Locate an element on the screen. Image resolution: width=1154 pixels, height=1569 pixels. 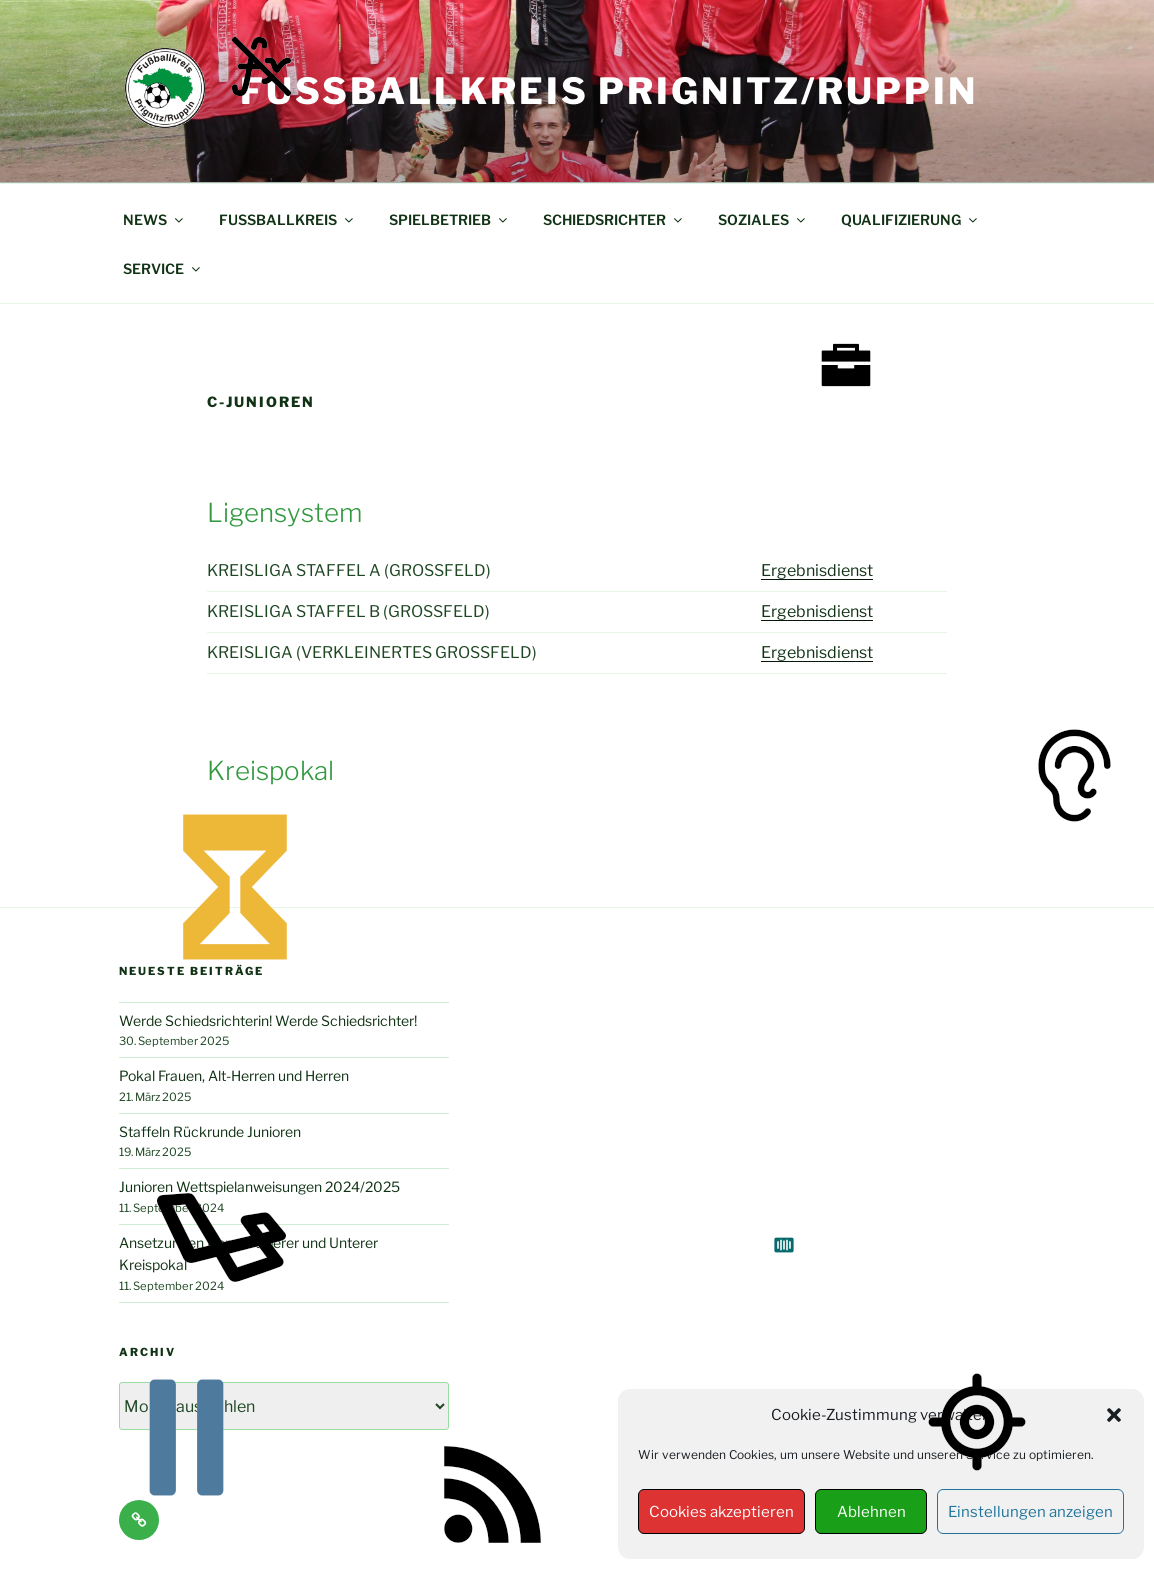
subscribe to RSS feed is located at coordinates (492, 1494).